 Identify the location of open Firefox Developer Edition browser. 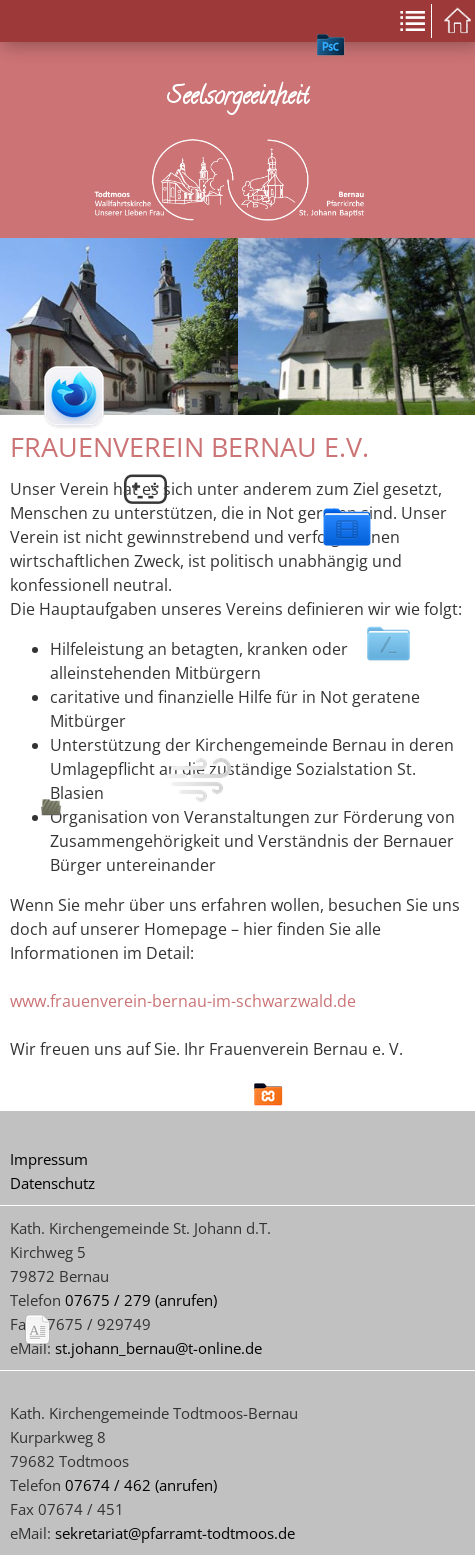
(74, 396).